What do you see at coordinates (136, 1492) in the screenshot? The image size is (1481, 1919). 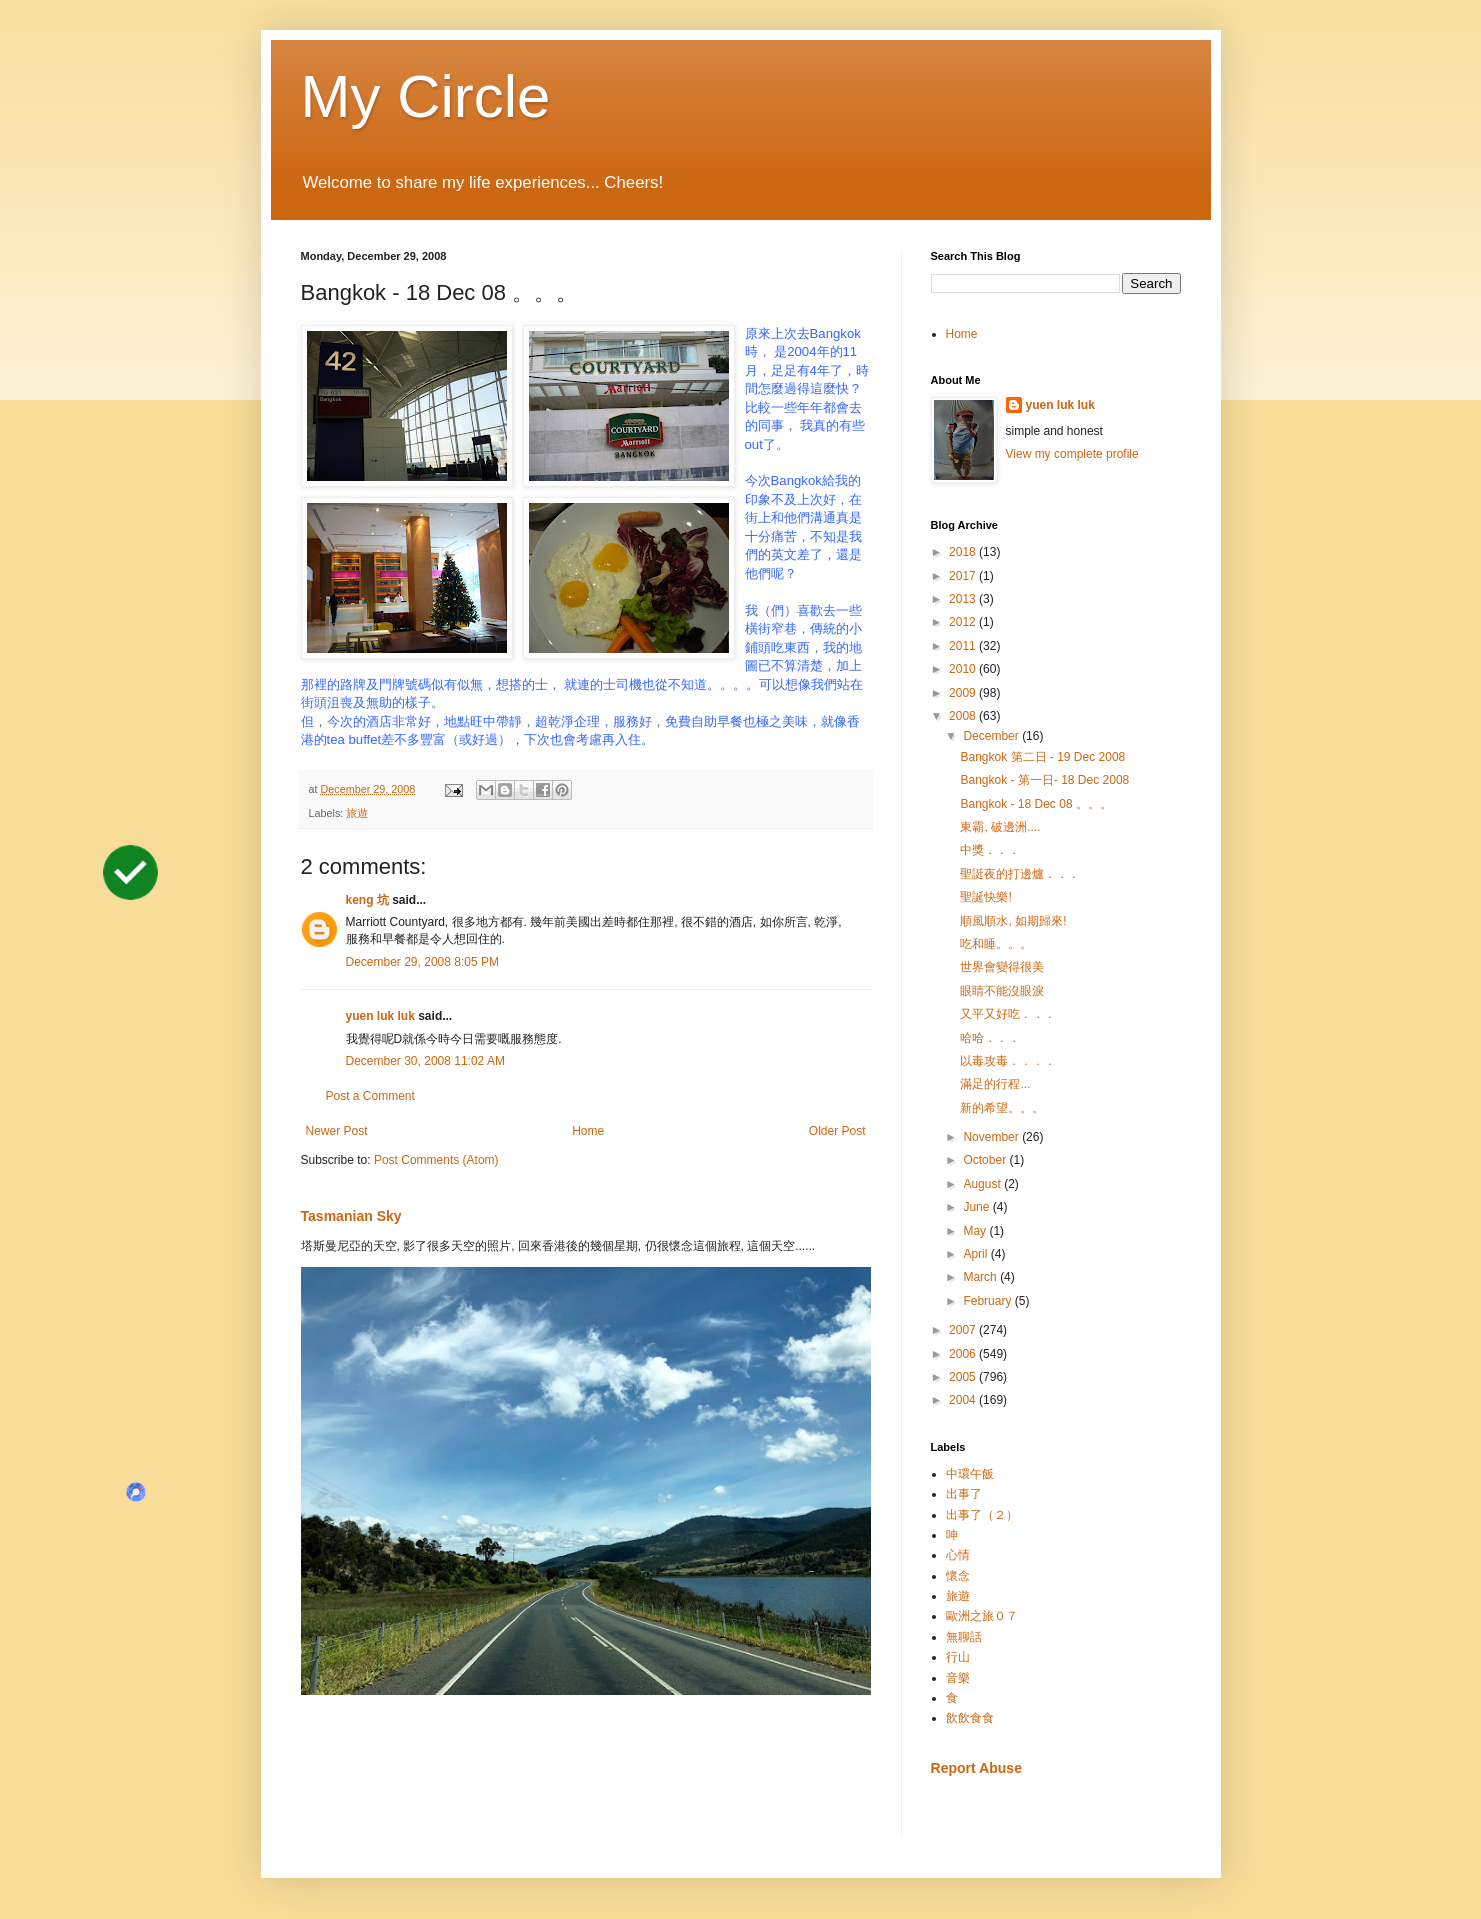 I see `open the web browser` at bounding box center [136, 1492].